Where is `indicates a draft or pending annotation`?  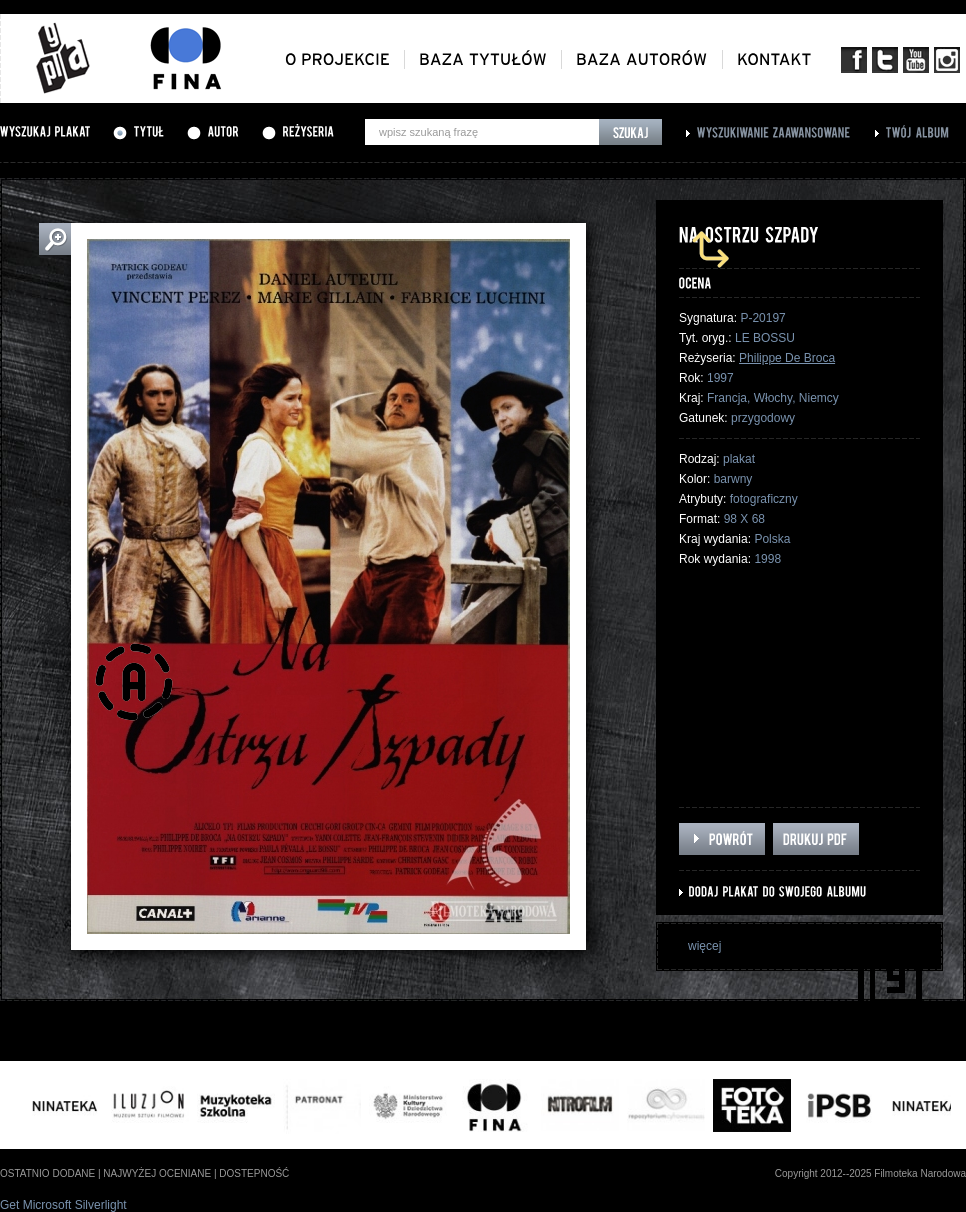 indicates a draft or pending annotation is located at coordinates (134, 682).